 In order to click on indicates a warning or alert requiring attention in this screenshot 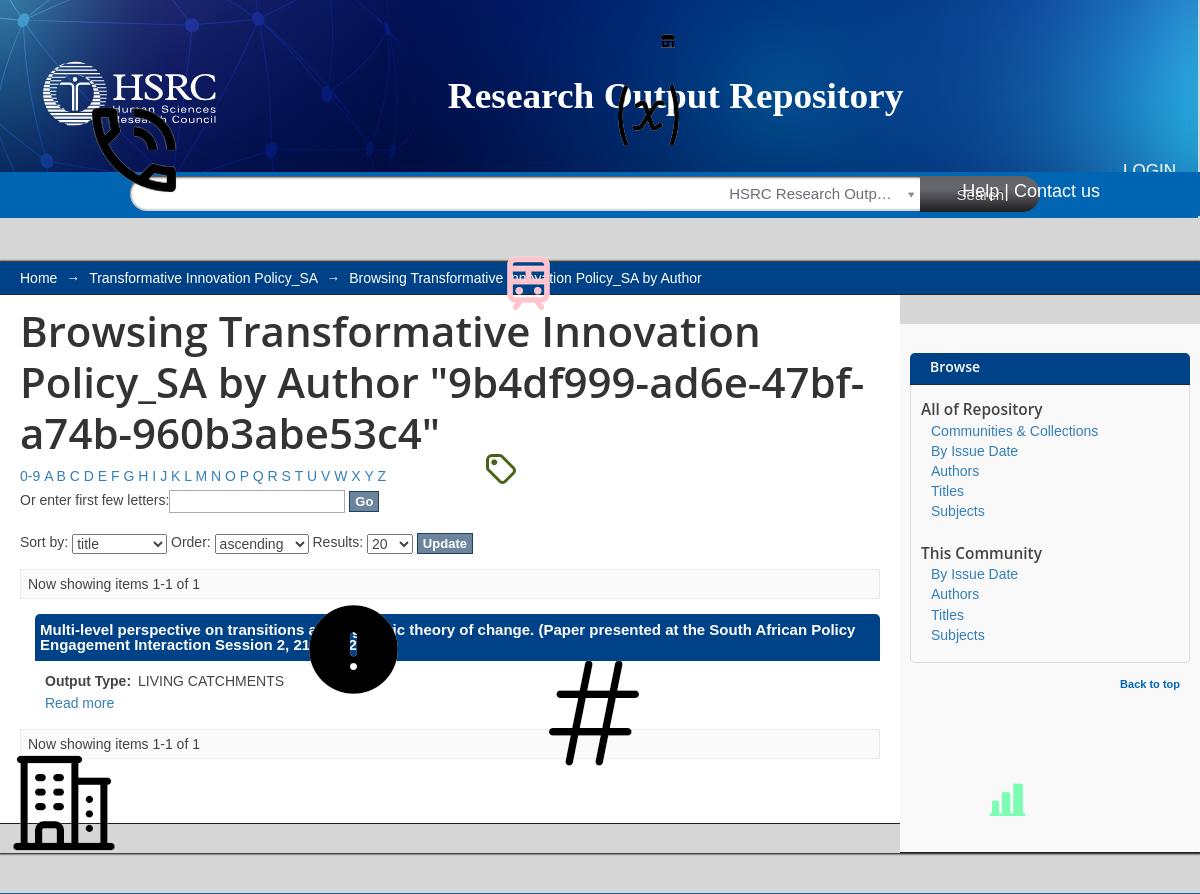, I will do `click(353, 649)`.